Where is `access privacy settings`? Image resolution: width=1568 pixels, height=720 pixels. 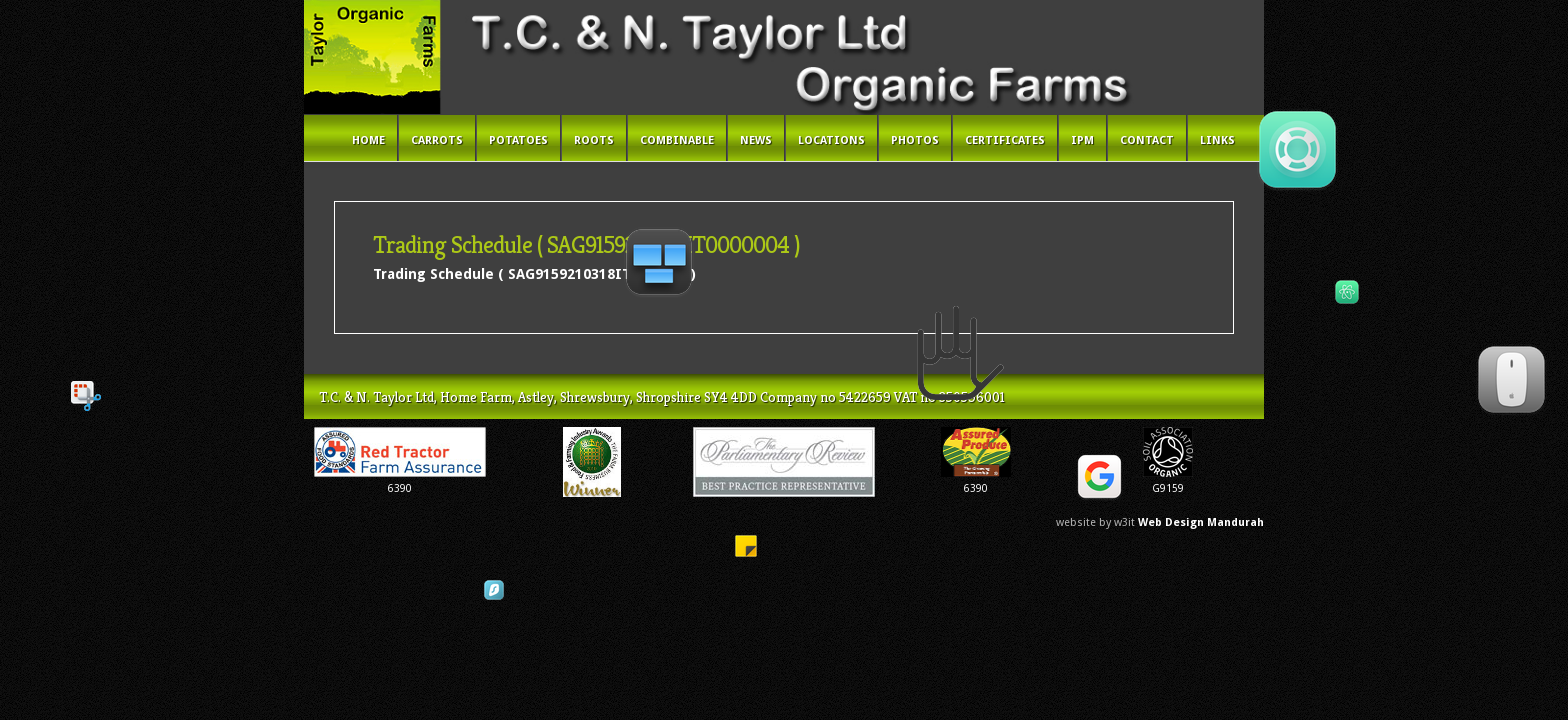
access privacy settings is located at coordinates (959, 353).